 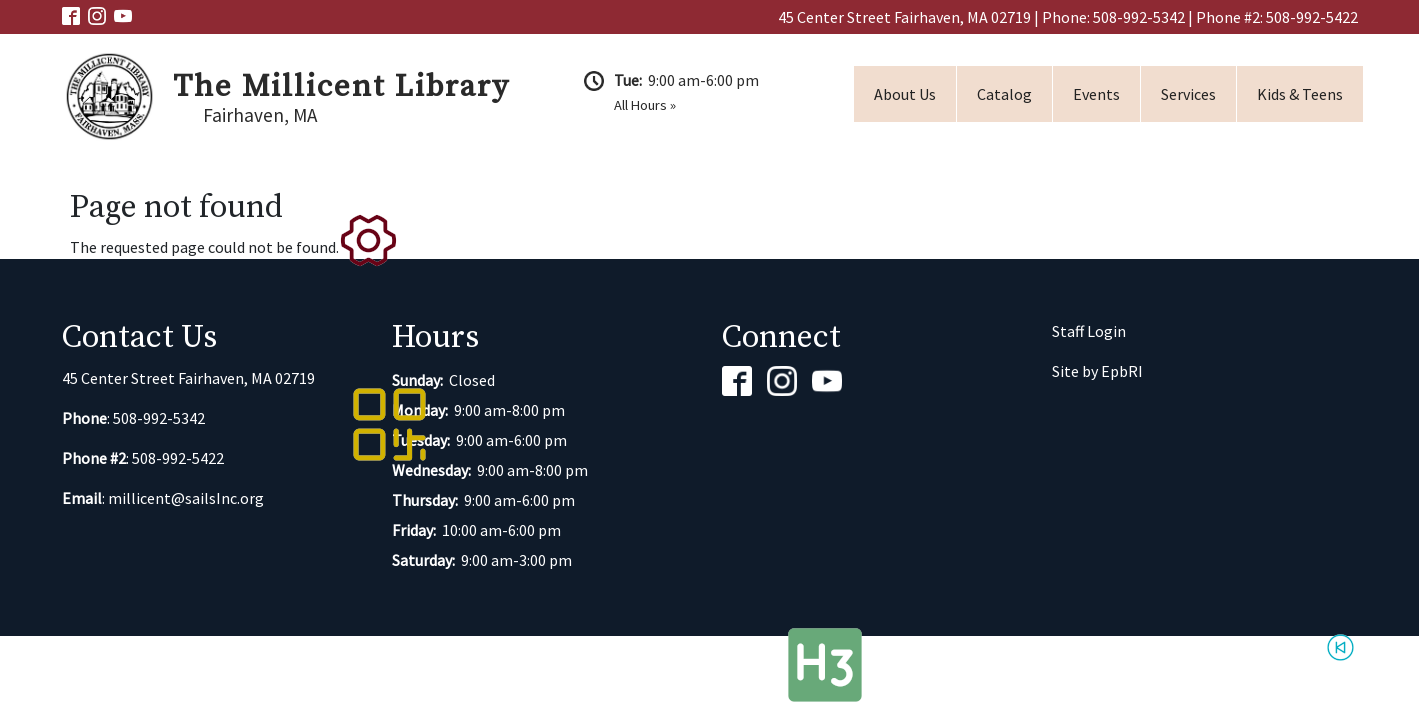 I want to click on skip to previous track, so click(x=1340, y=647).